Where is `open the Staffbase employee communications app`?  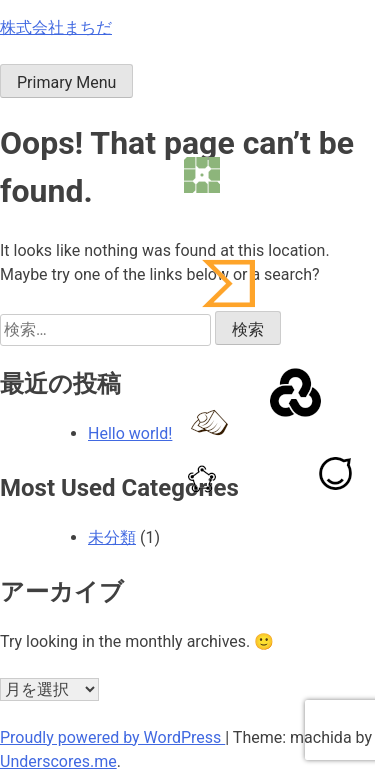 open the Staffbase employee communications app is located at coordinates (335, 473).